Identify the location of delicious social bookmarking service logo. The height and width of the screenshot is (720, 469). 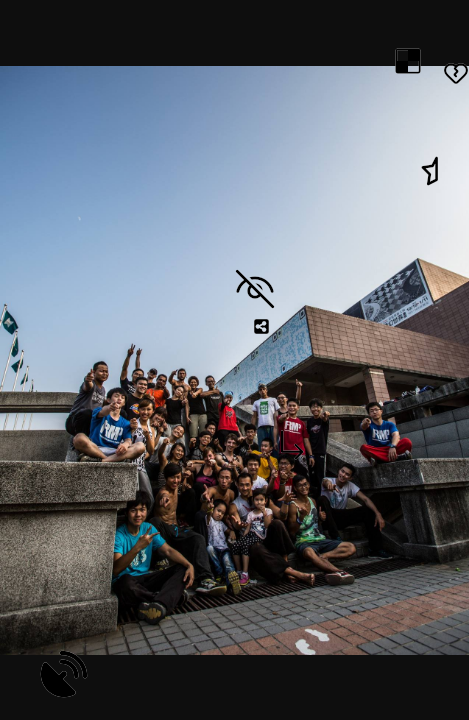
(408, 61).